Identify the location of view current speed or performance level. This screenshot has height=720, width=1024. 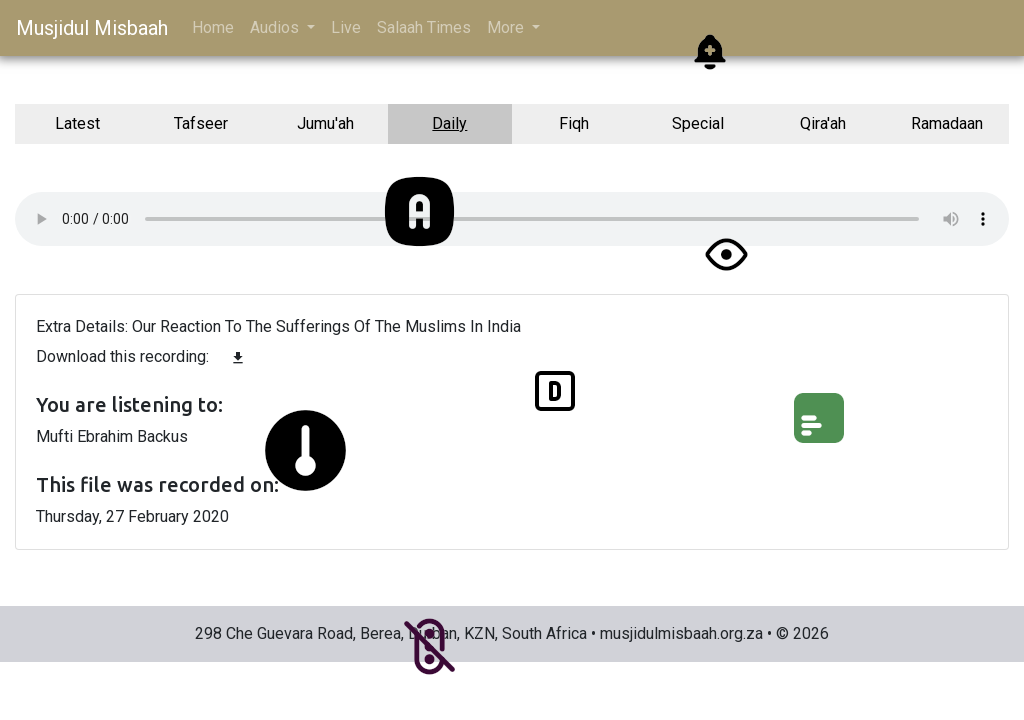
(305, 450).